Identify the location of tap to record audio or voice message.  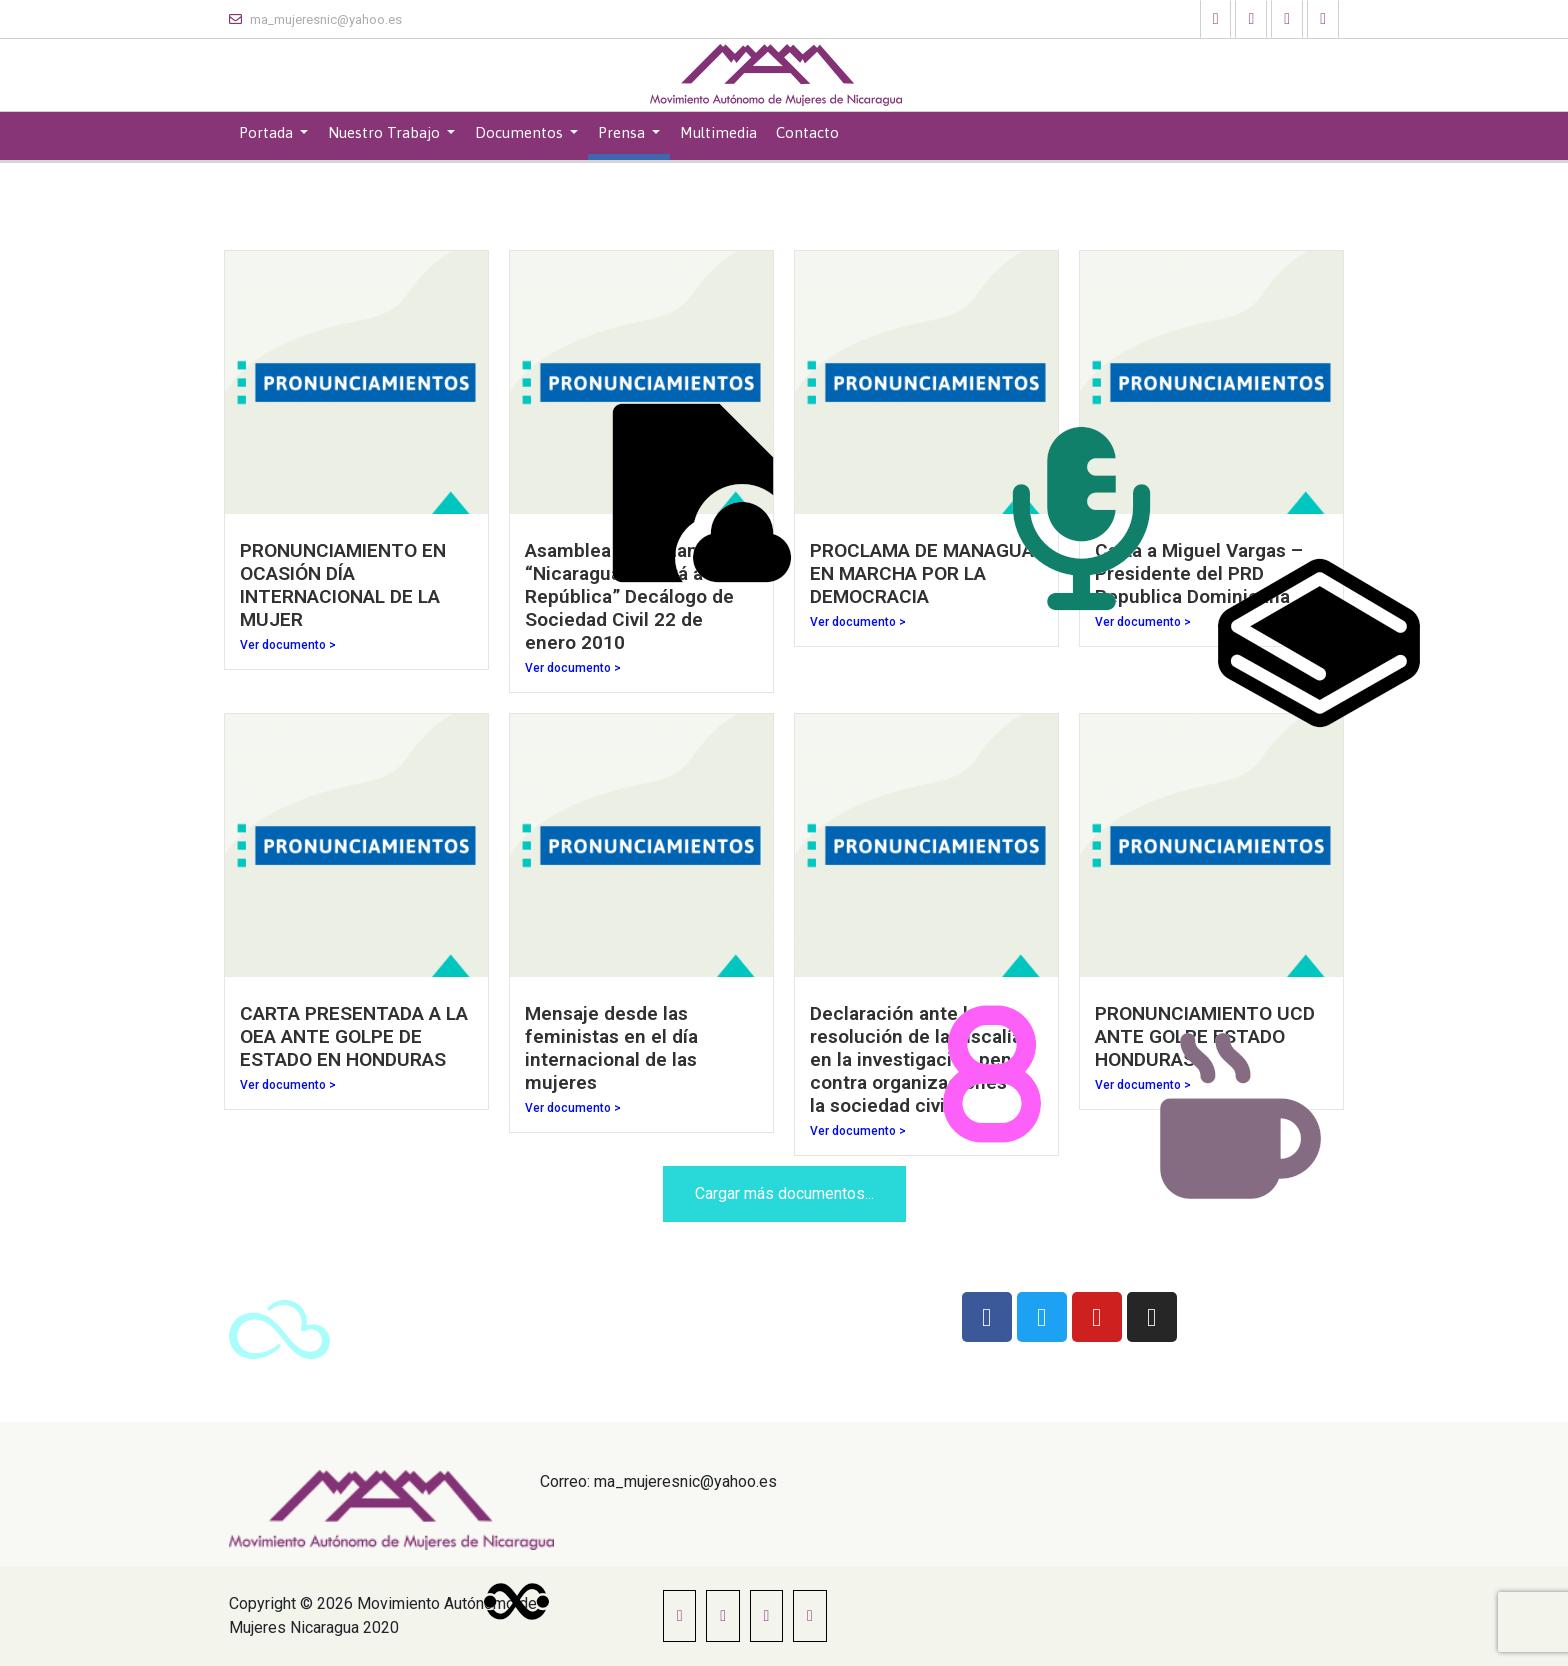
(1081, 518).